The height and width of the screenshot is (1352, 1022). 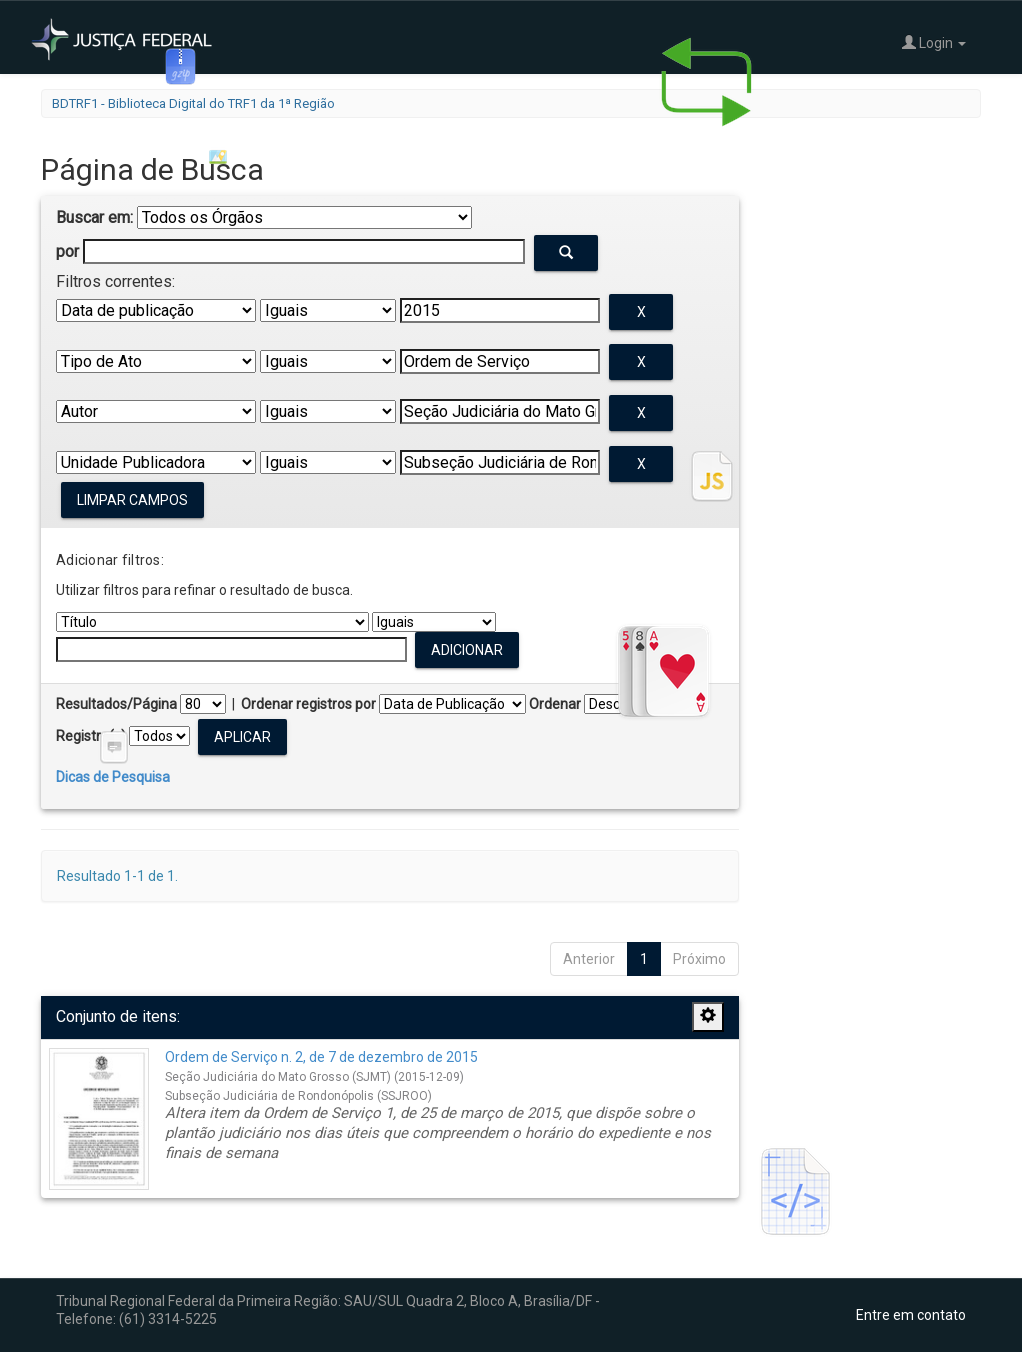 I want to click on sync or refresh mail inbox, so click(x=707, y=81).